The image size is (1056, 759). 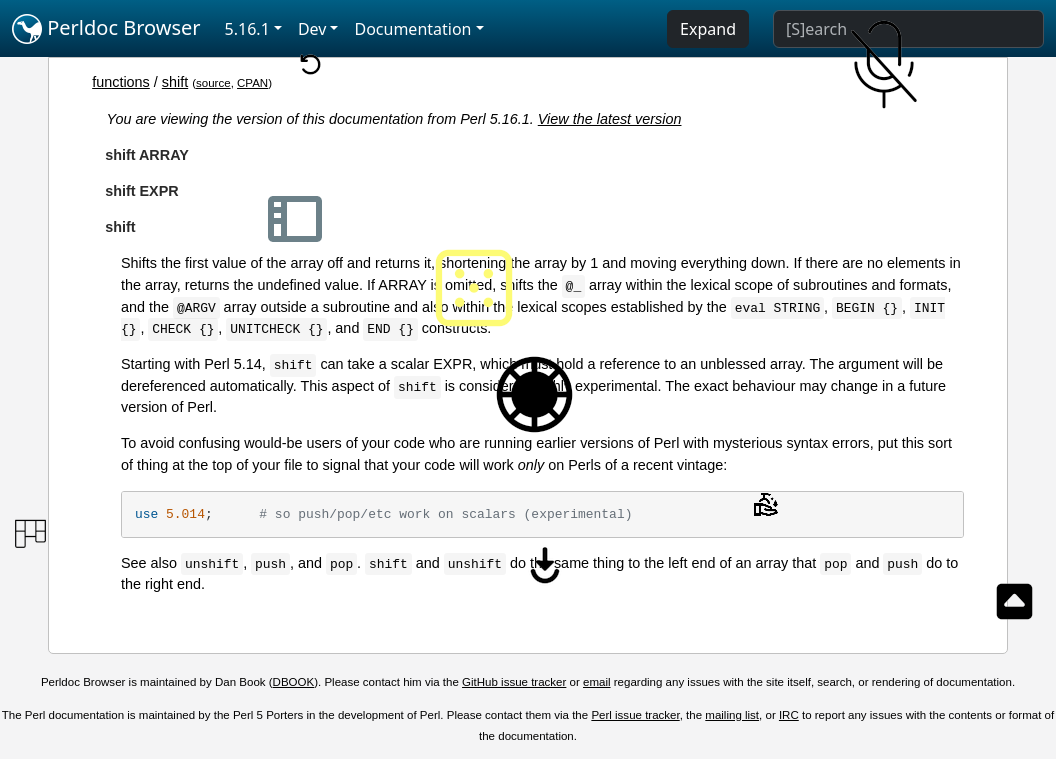 What do you see at coordinates (310, 64) in the screenshot?
I see `undo the last action` at bounding box center [310, 64].